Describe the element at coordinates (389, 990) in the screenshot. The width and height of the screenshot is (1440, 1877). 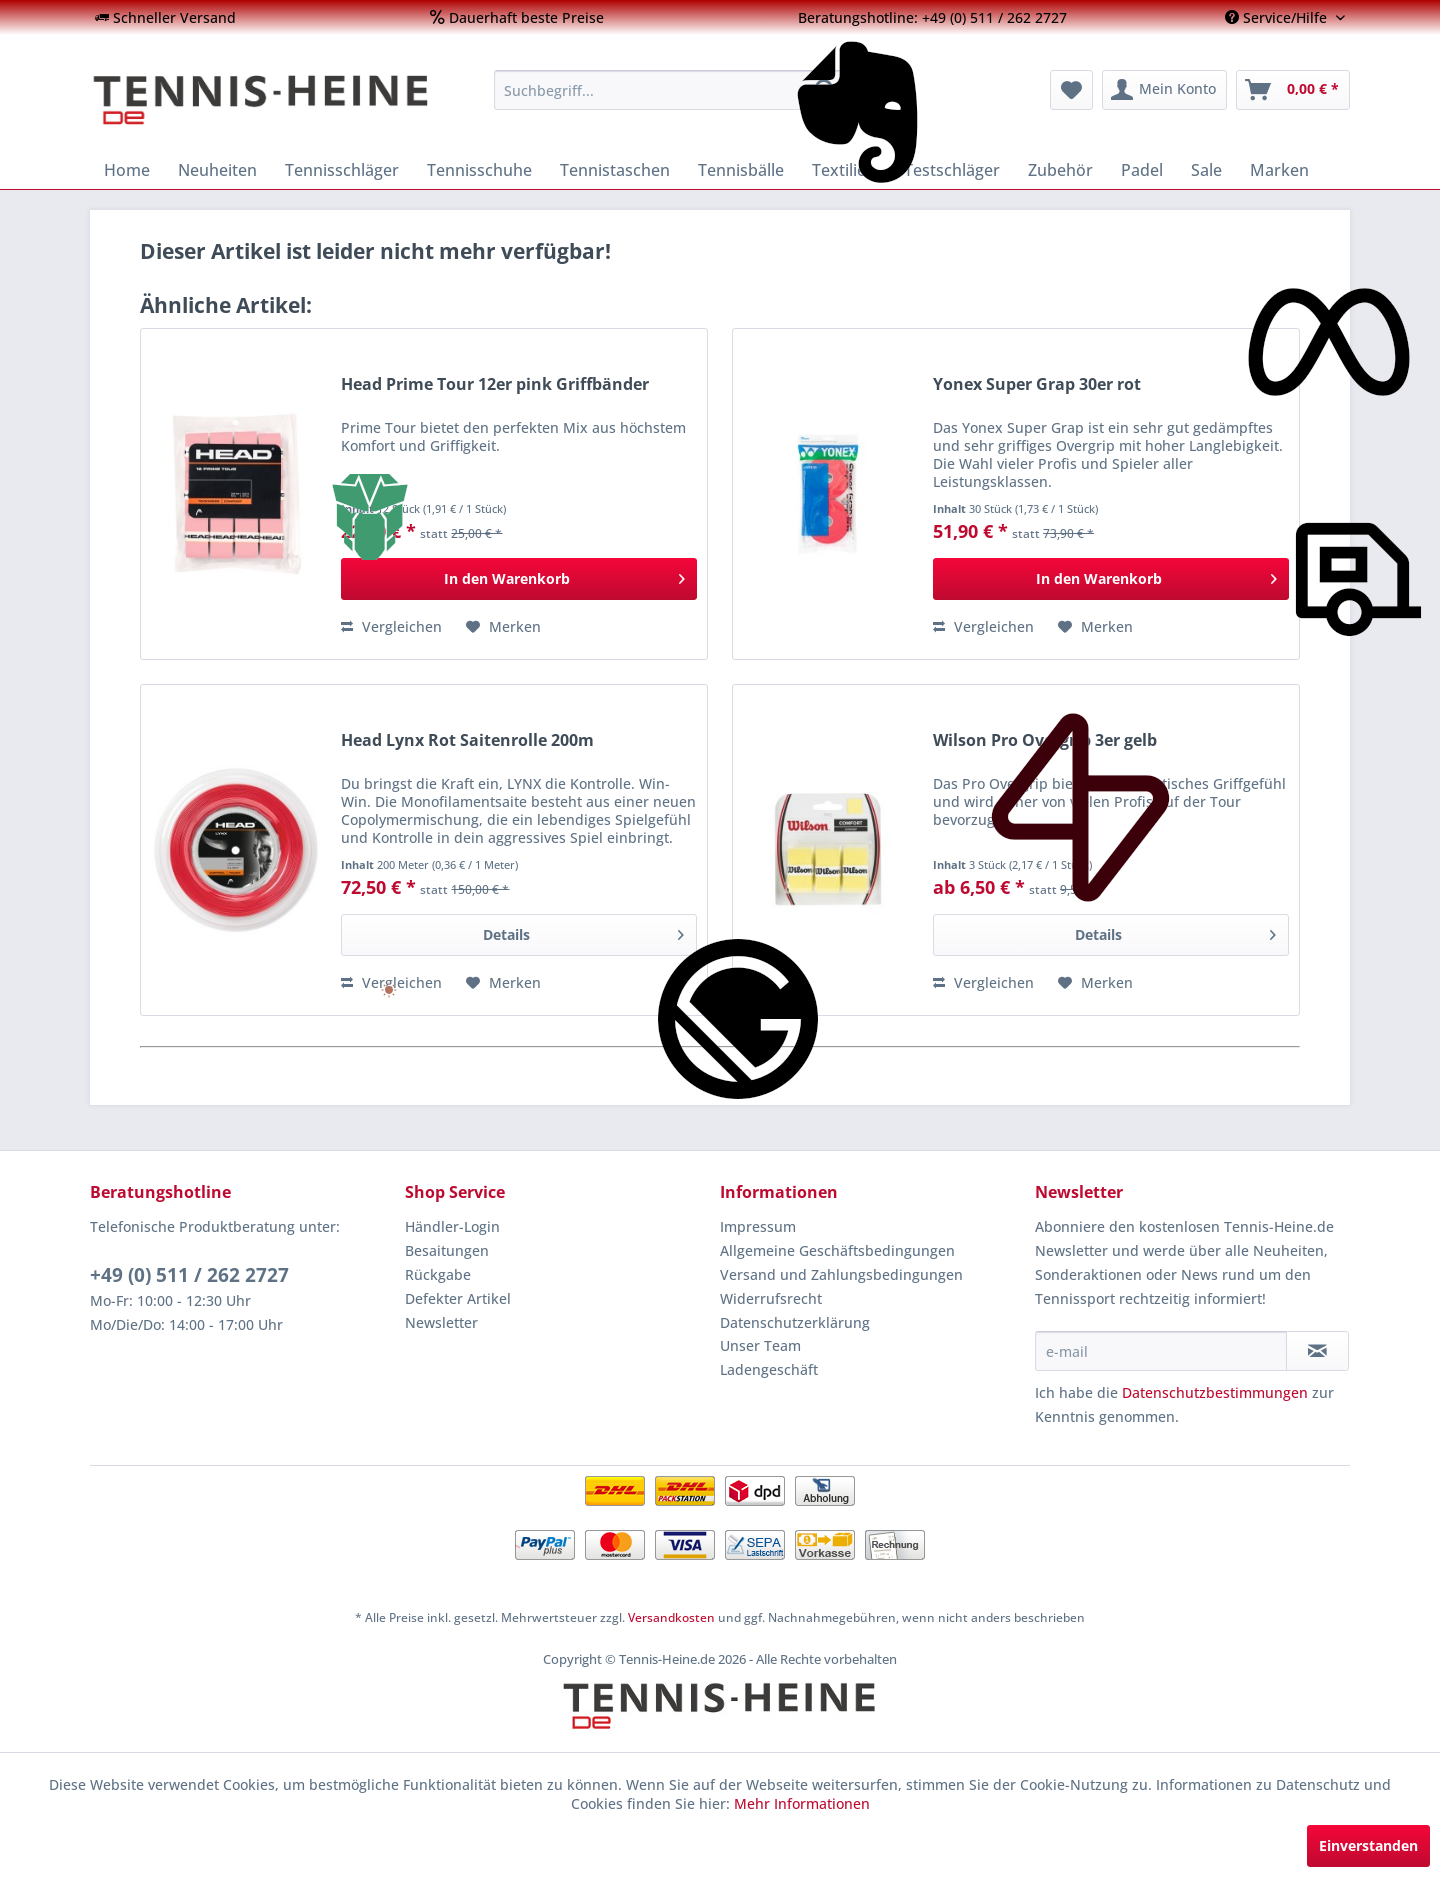
I see `switch to light mode` at that location.